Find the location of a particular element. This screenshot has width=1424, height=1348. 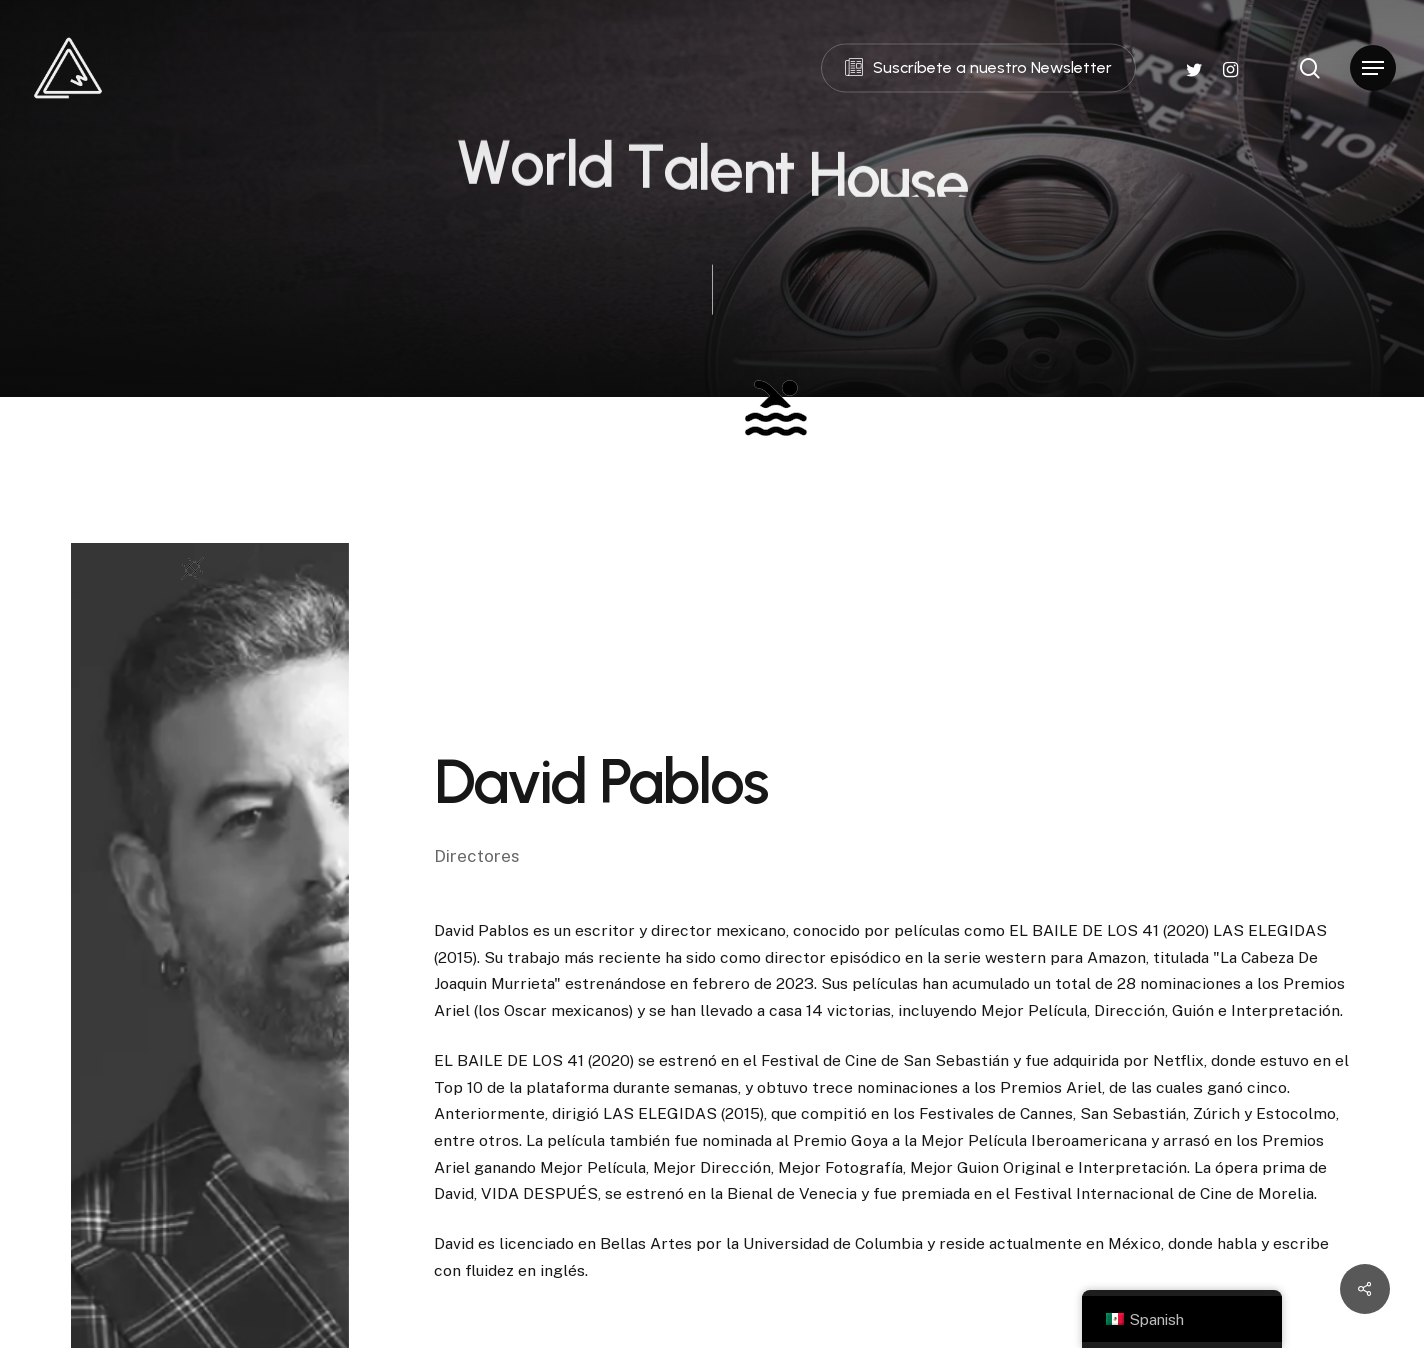

indicates an active connection established is located at coordinates (192, 568).